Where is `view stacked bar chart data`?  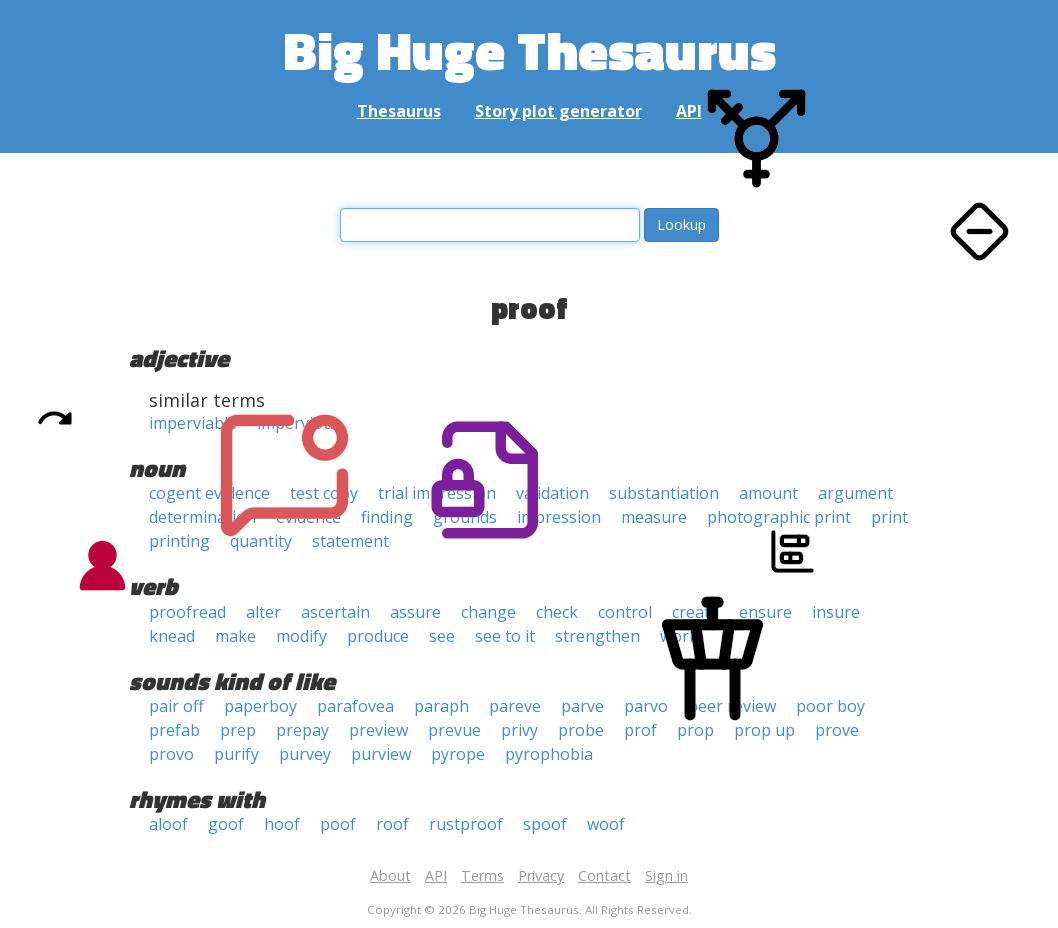
view stacked bar chart data is located at coordinates (792, 551).